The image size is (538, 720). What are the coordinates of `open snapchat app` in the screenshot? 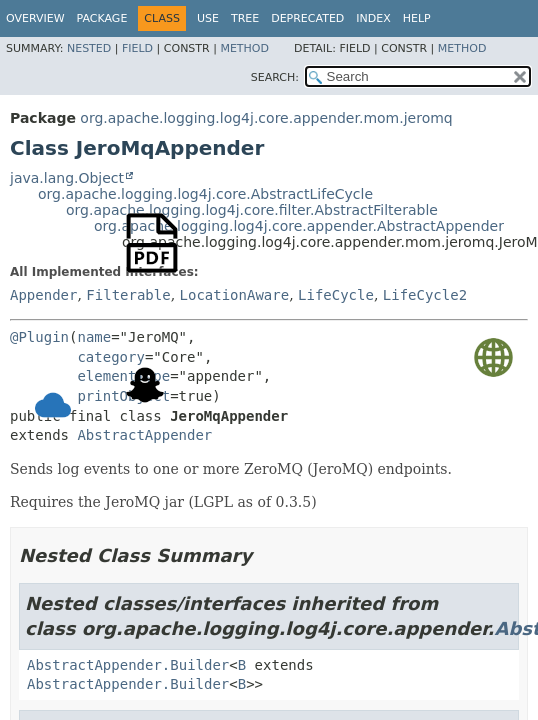 It's located at (145, 385).